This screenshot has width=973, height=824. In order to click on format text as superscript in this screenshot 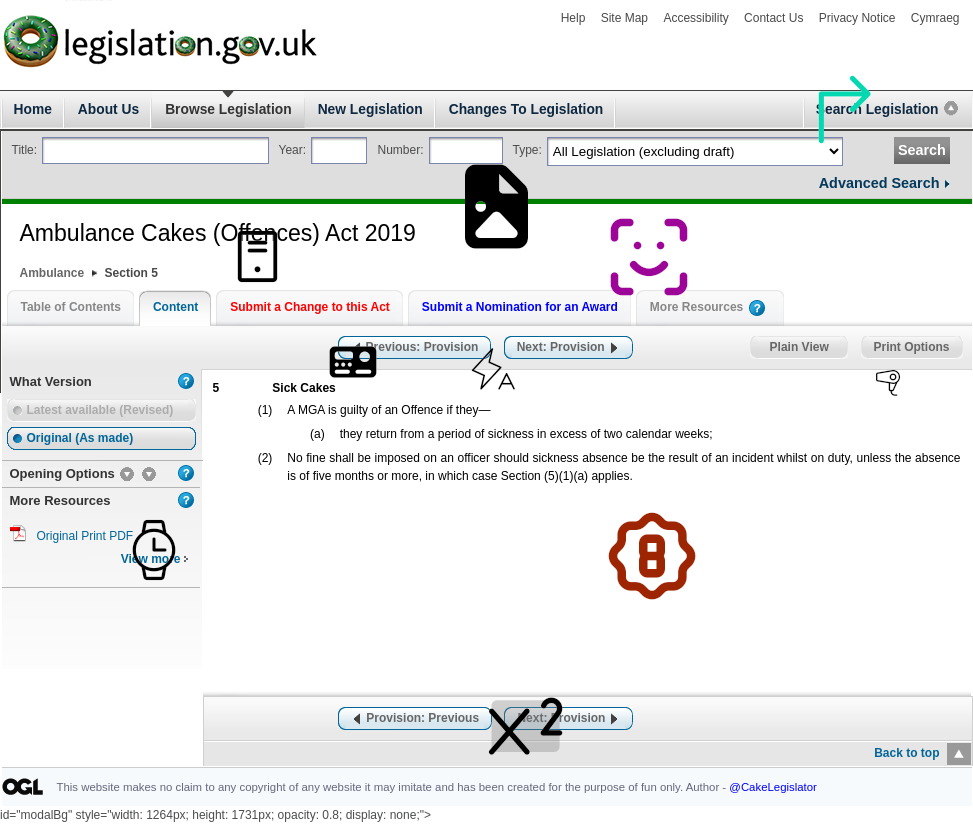, I will do `click(521, 727)`.